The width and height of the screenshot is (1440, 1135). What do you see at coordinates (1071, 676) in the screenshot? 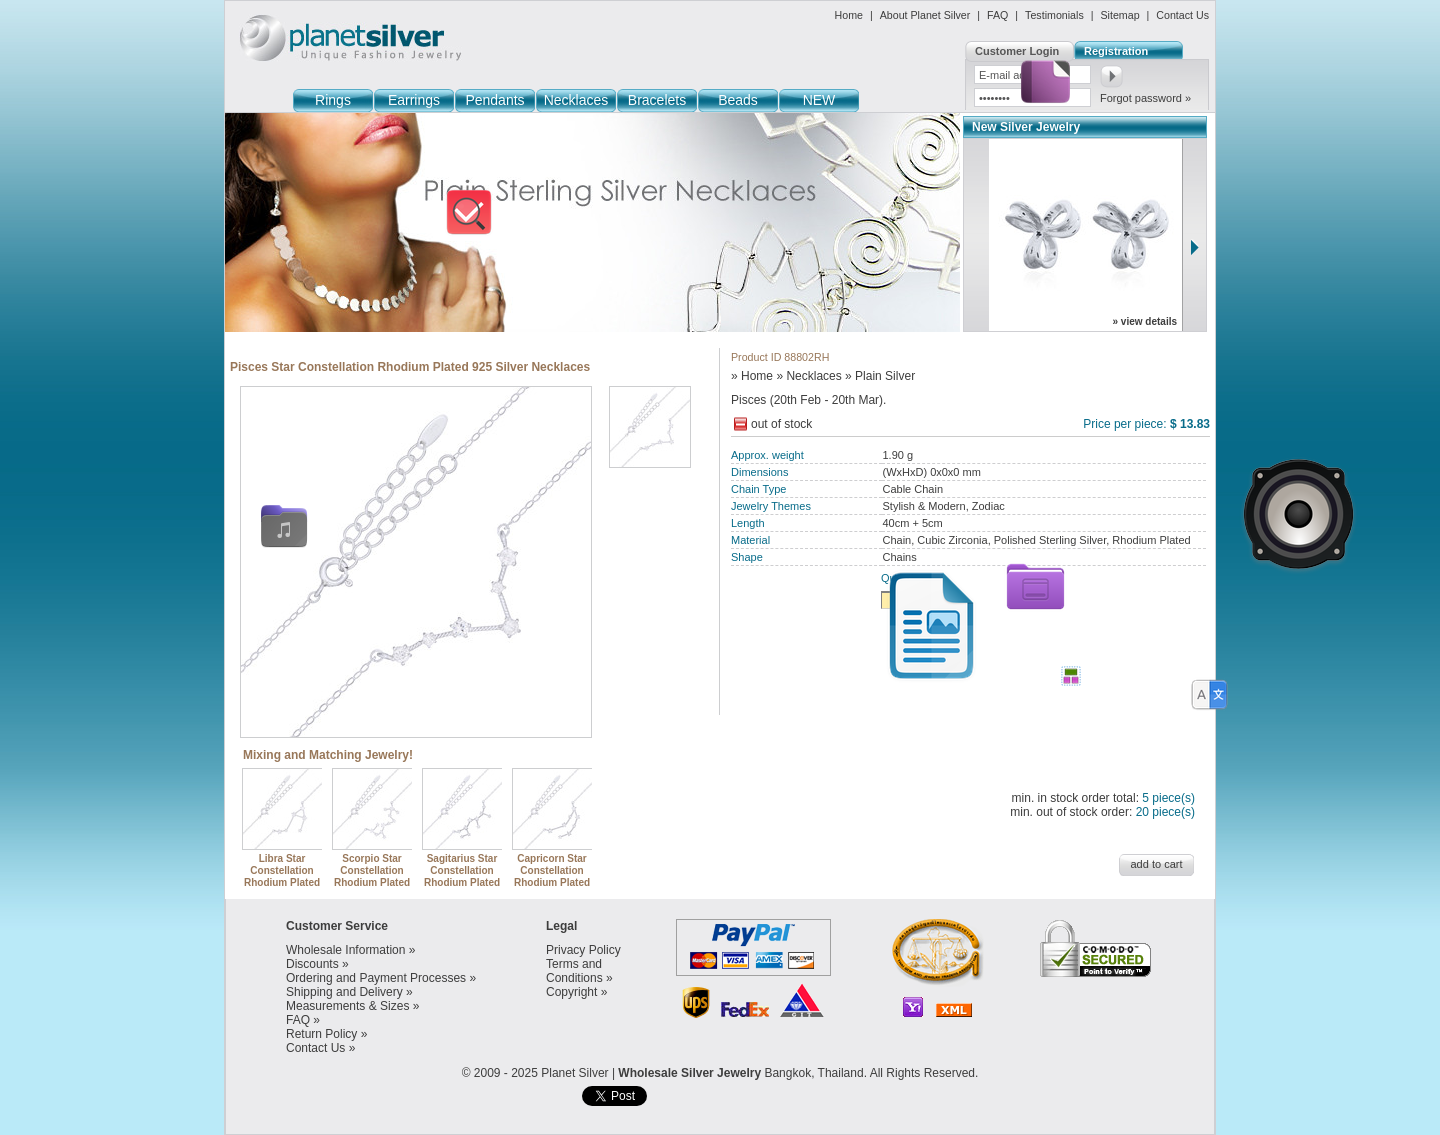
I see `select all items in the current view` at bounding box center [1071, 676].